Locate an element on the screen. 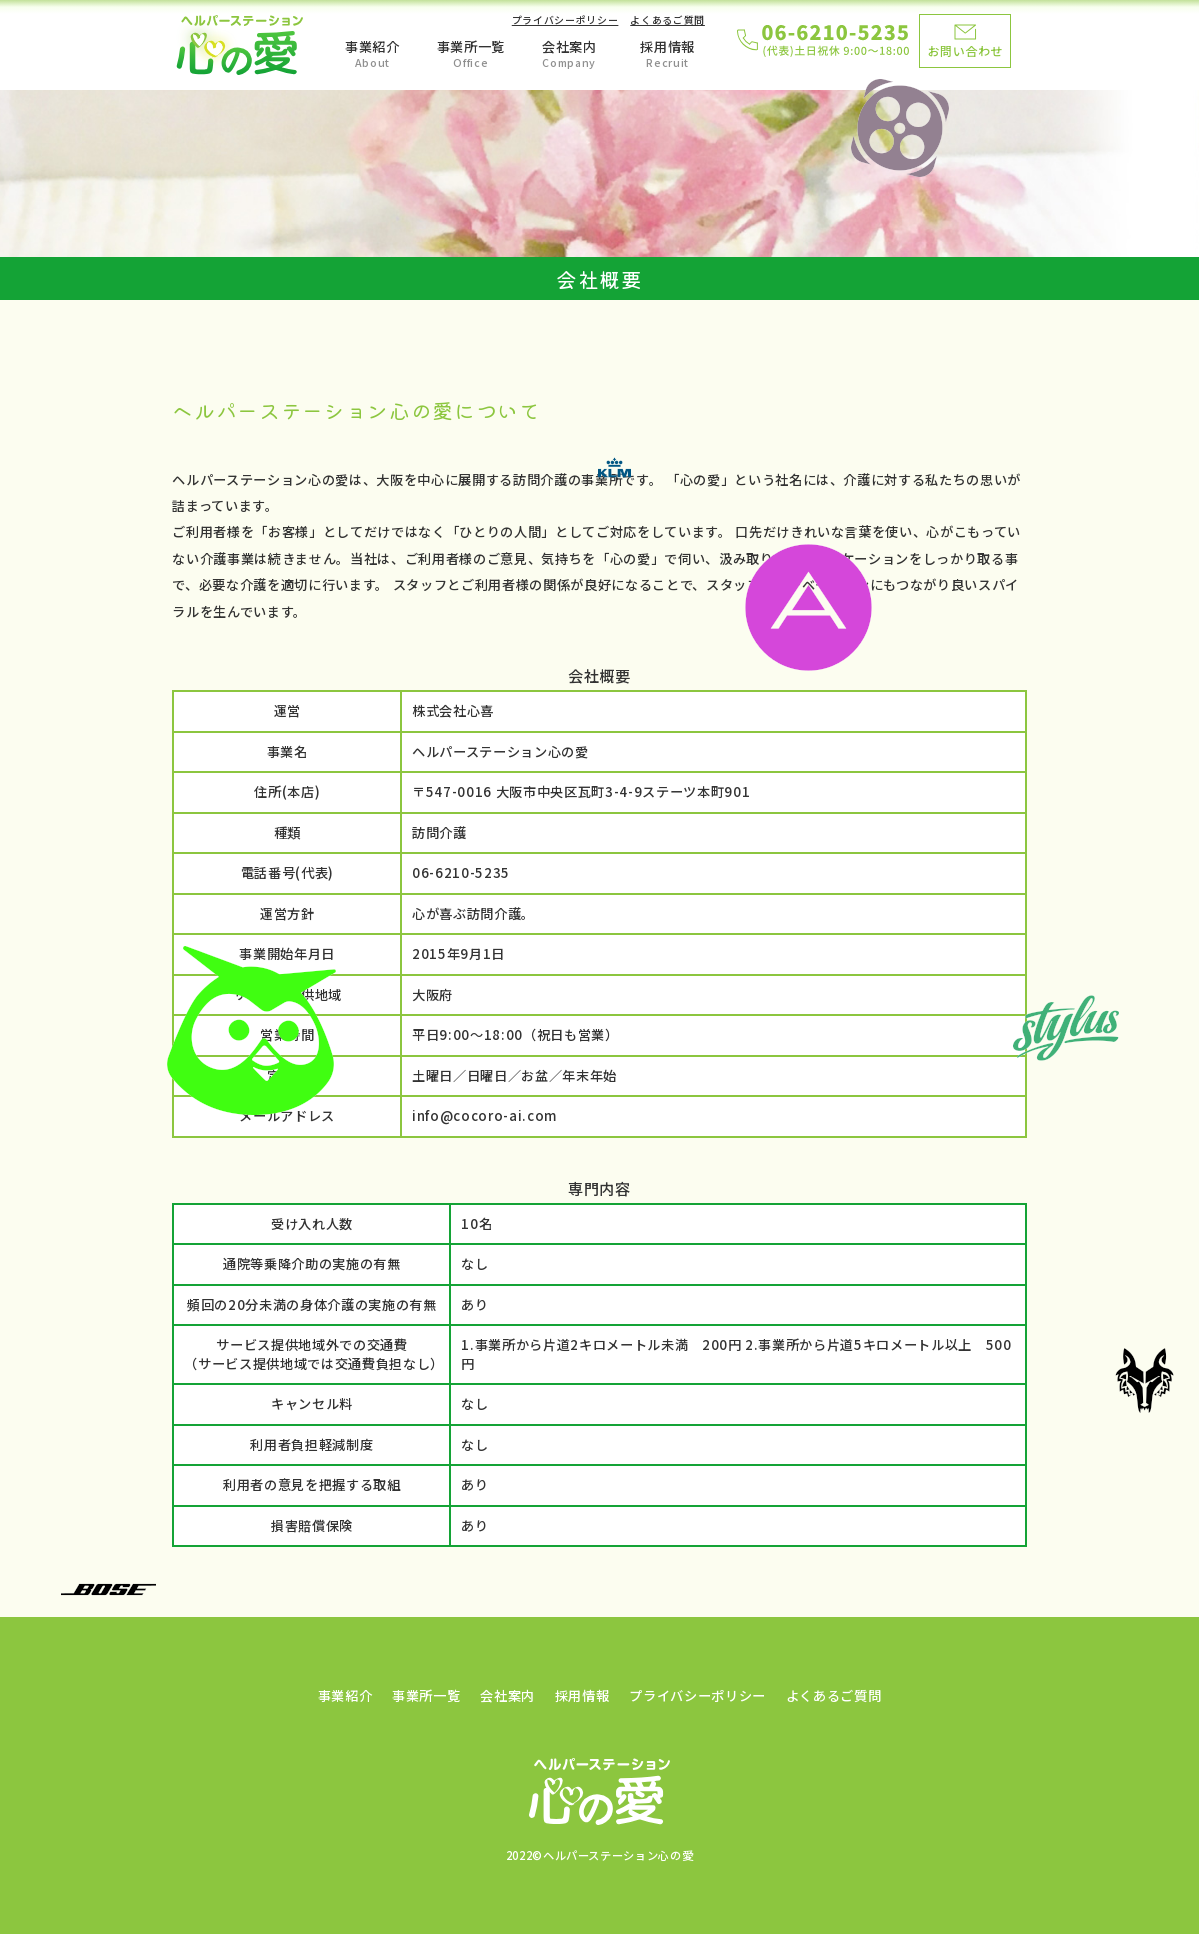 The height and width of the screenshot is (1934, 1199). stylus CSS preprocessor logo is located at coordinates (1066, 1028).